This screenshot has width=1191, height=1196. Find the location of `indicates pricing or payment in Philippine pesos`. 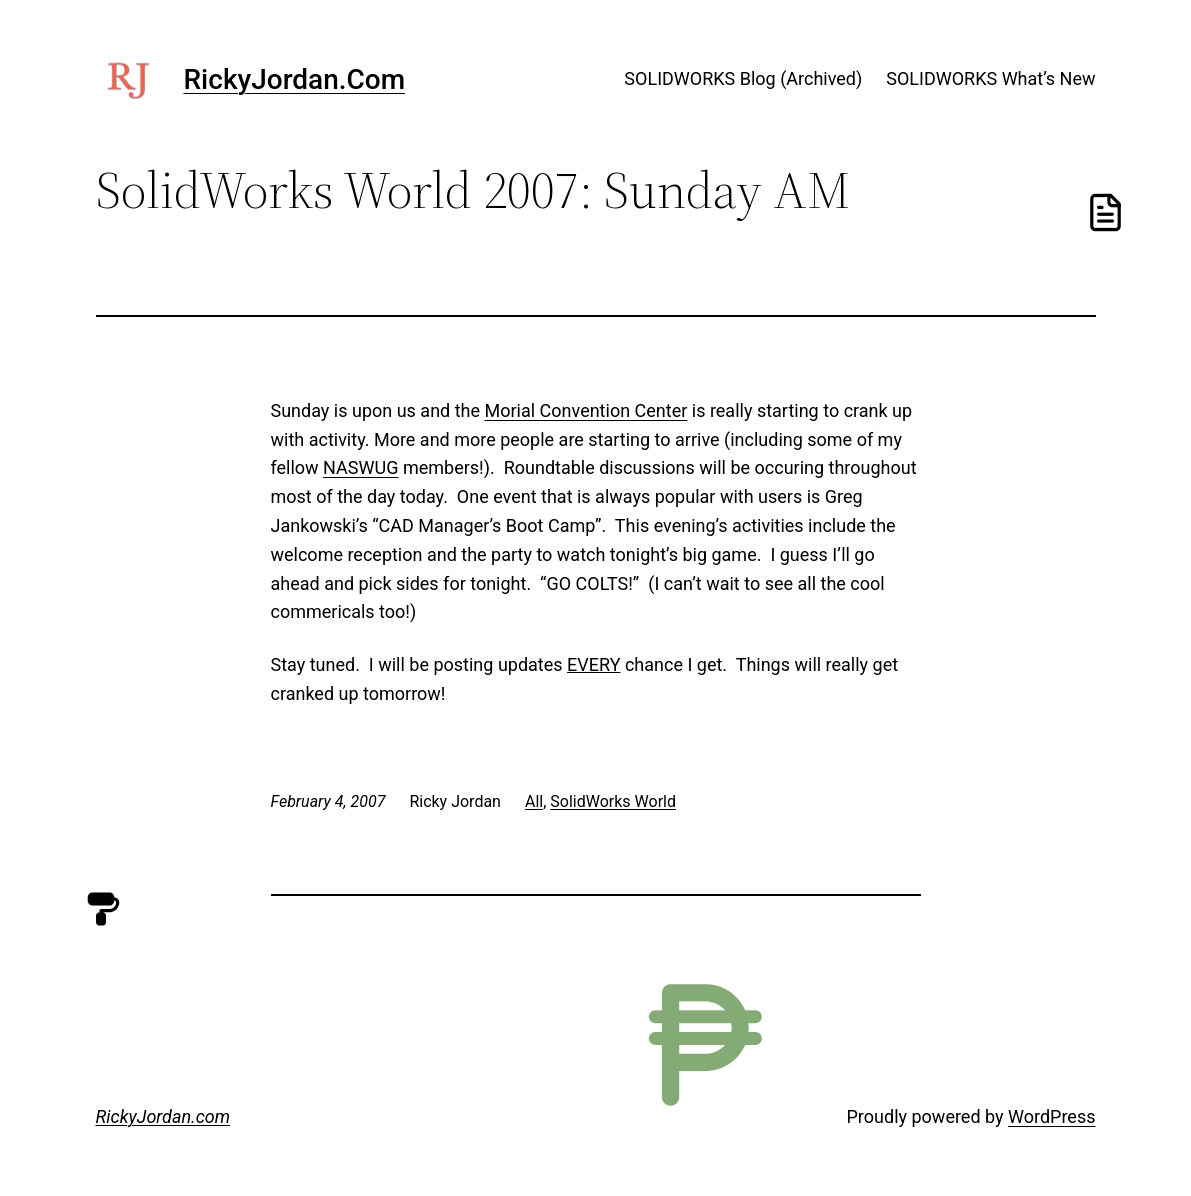

indicates pricing or payment in Philippine pesos is located at coordinates (701, 1045).